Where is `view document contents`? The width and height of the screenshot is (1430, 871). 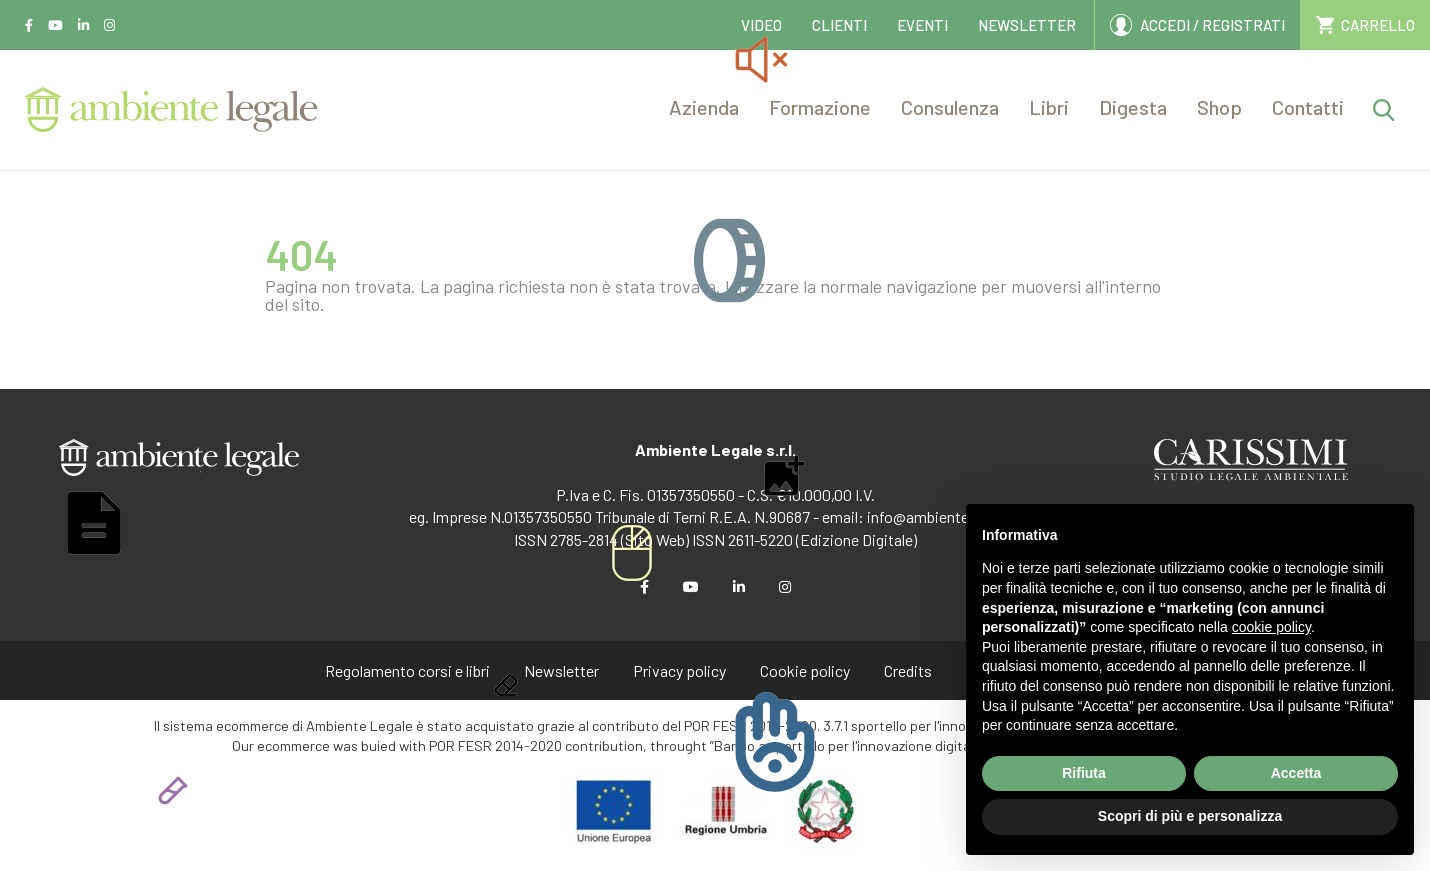
view document contents is located at coordinates (94, 523).